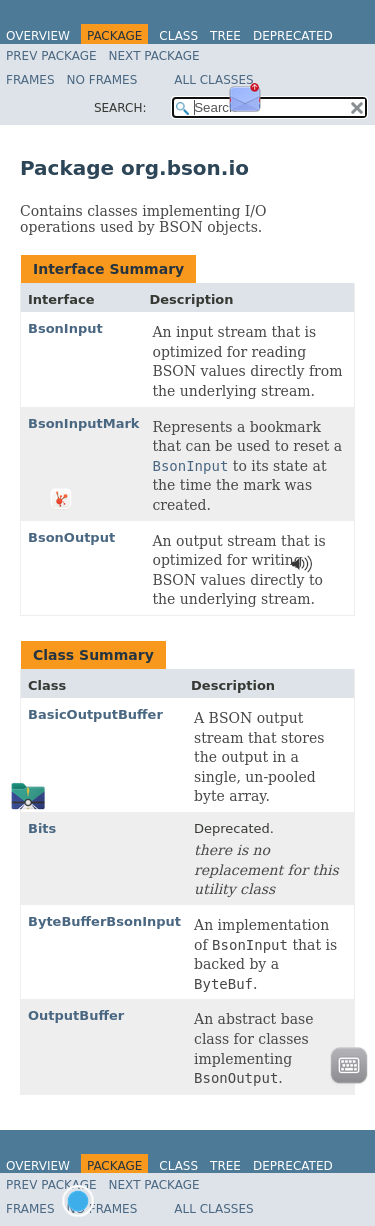 The height and width of the screenshot is (1226, 375). Describe the element at coordinates (349, 1066) in the screenshot. I see `open keyboard settings and preferences` at that location.